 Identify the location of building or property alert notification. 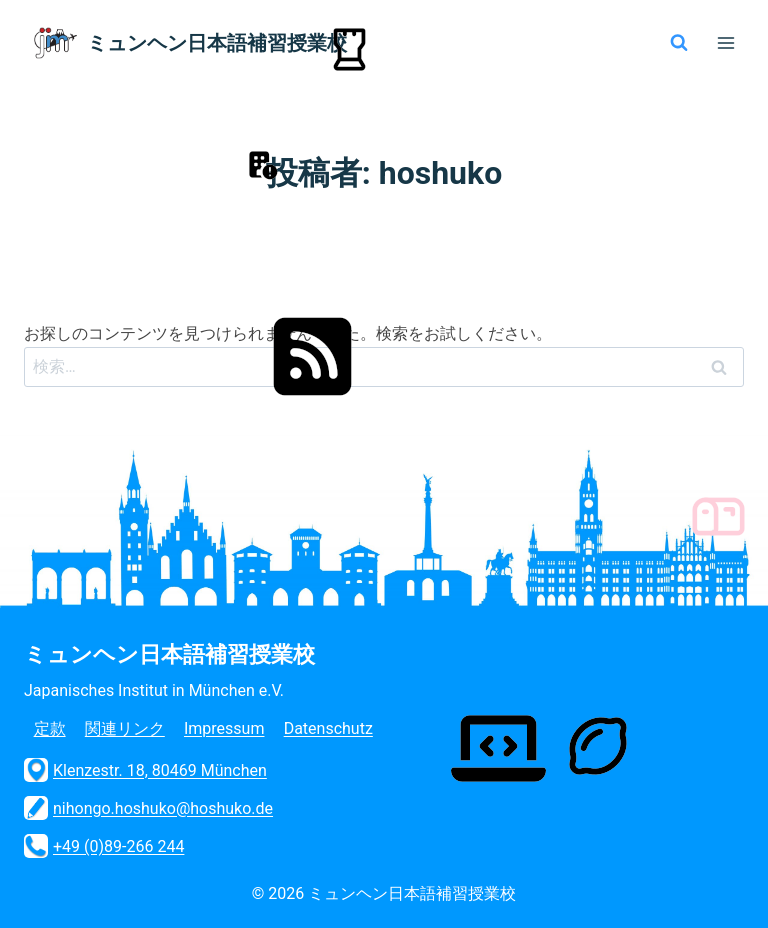
(262, 164).